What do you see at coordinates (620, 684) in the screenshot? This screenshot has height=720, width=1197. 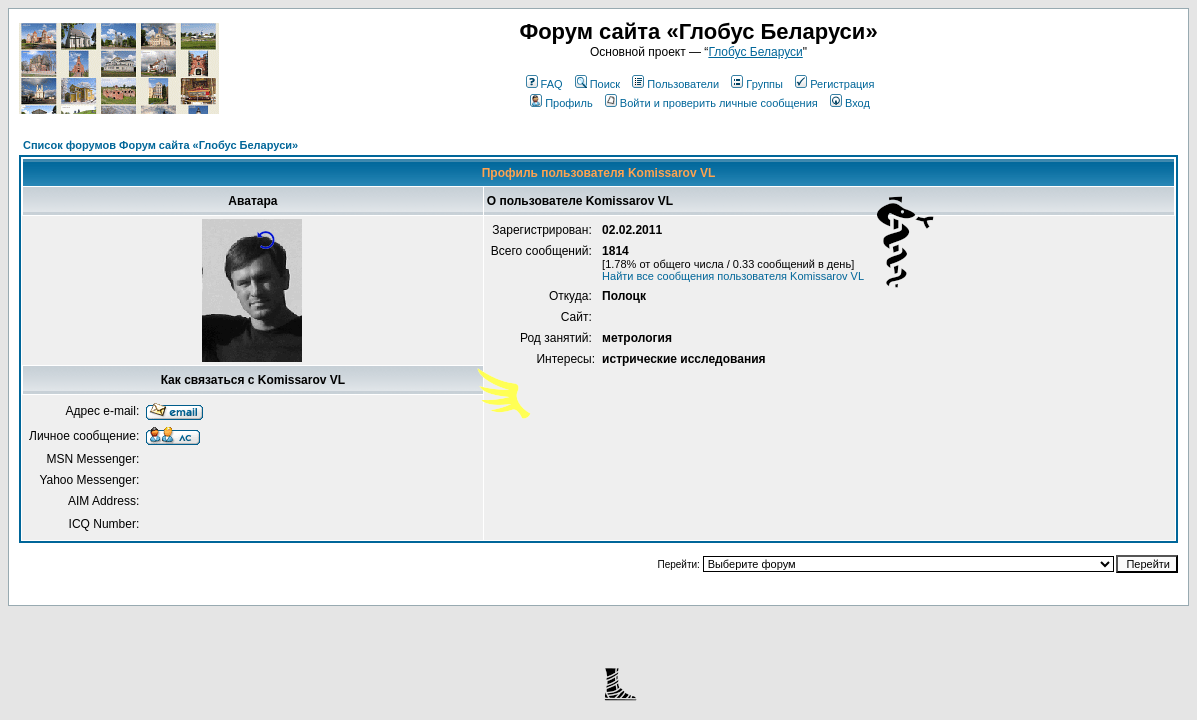 I see `browse sandals or summer footwear` at bounding box center [620, 684].